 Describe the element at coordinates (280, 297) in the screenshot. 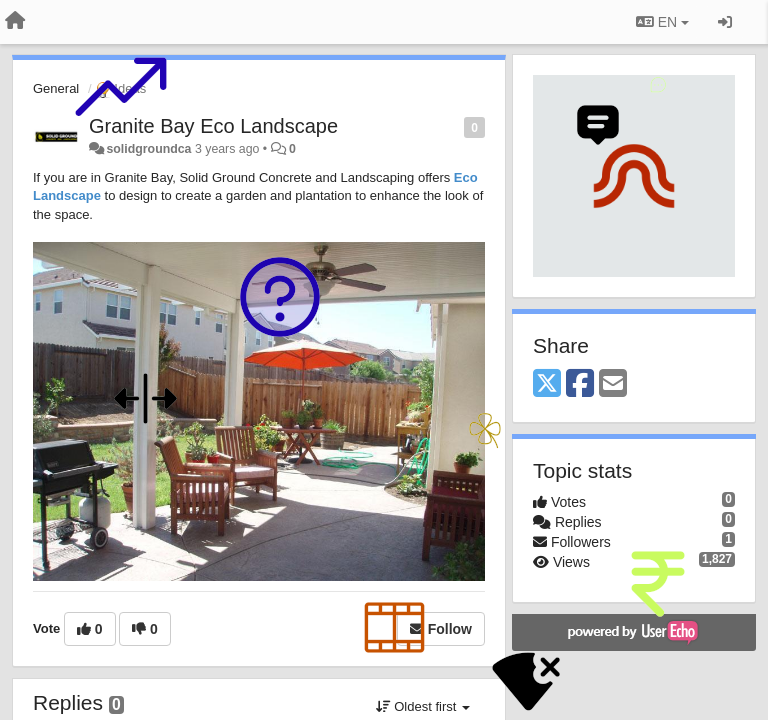

I see `access help or support information` at that location.